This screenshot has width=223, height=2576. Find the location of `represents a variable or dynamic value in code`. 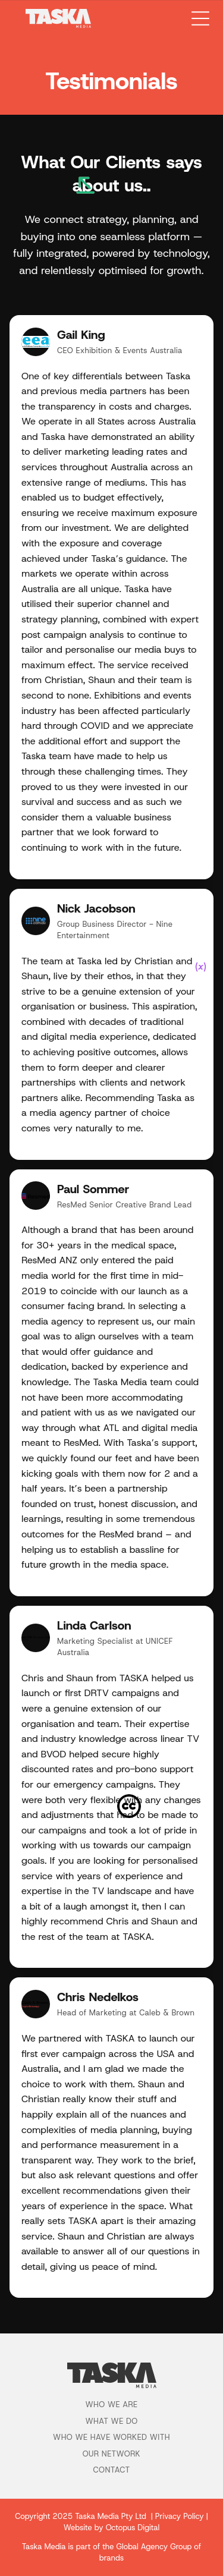

represents a variable or dynamic value in code is located at coordinates (200, 967).